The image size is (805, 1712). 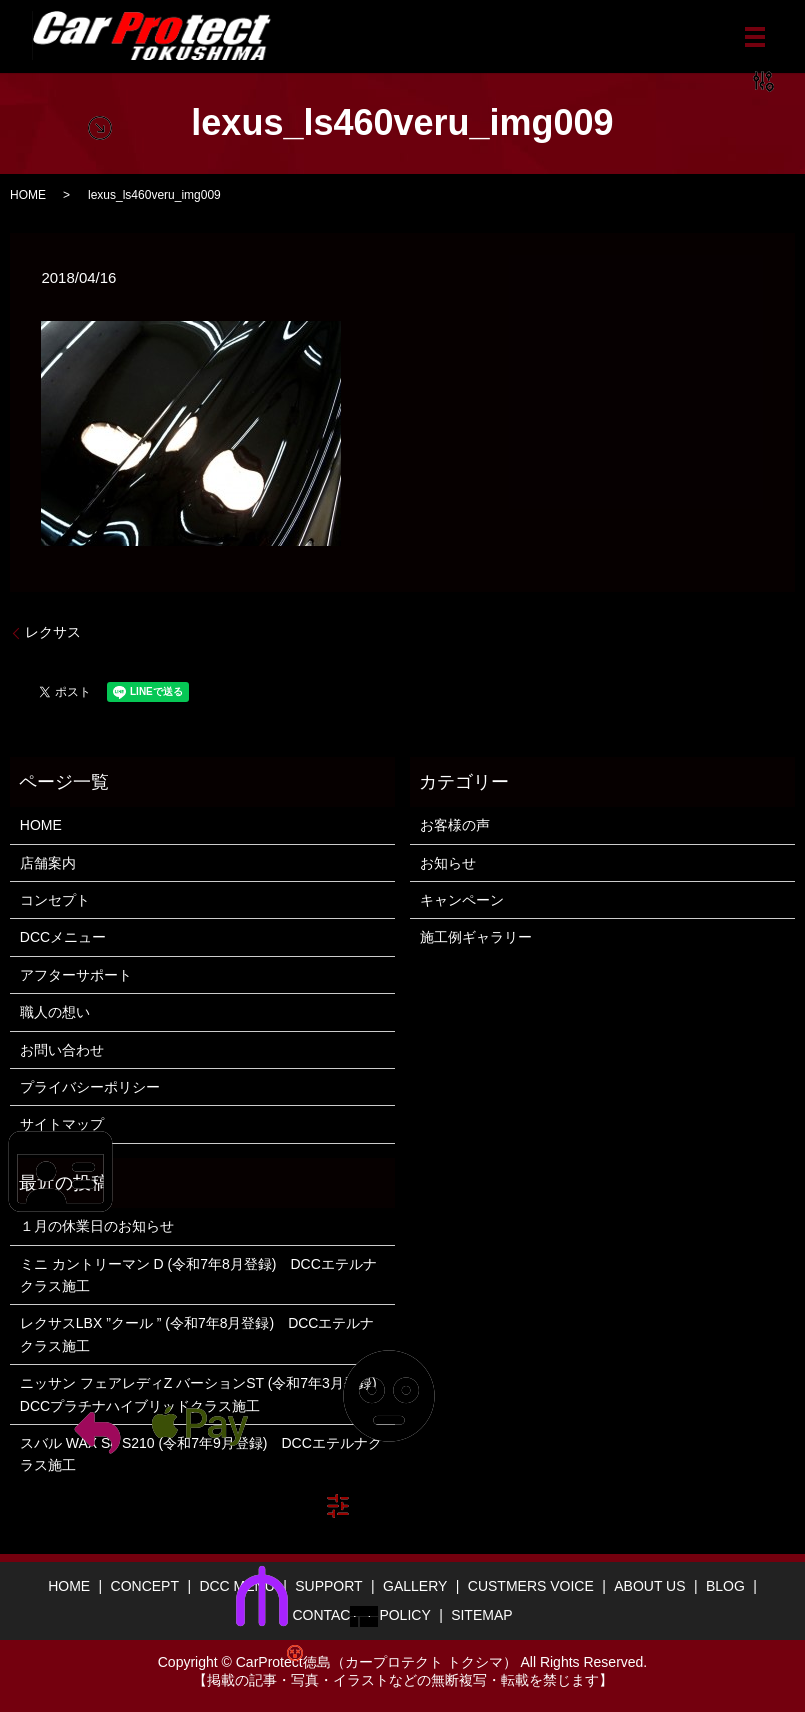 What do you see at coordinates (389, 1396) in the screenshot?
I see `react with embarrassment or surprise` at bounding box center [389, 1396].